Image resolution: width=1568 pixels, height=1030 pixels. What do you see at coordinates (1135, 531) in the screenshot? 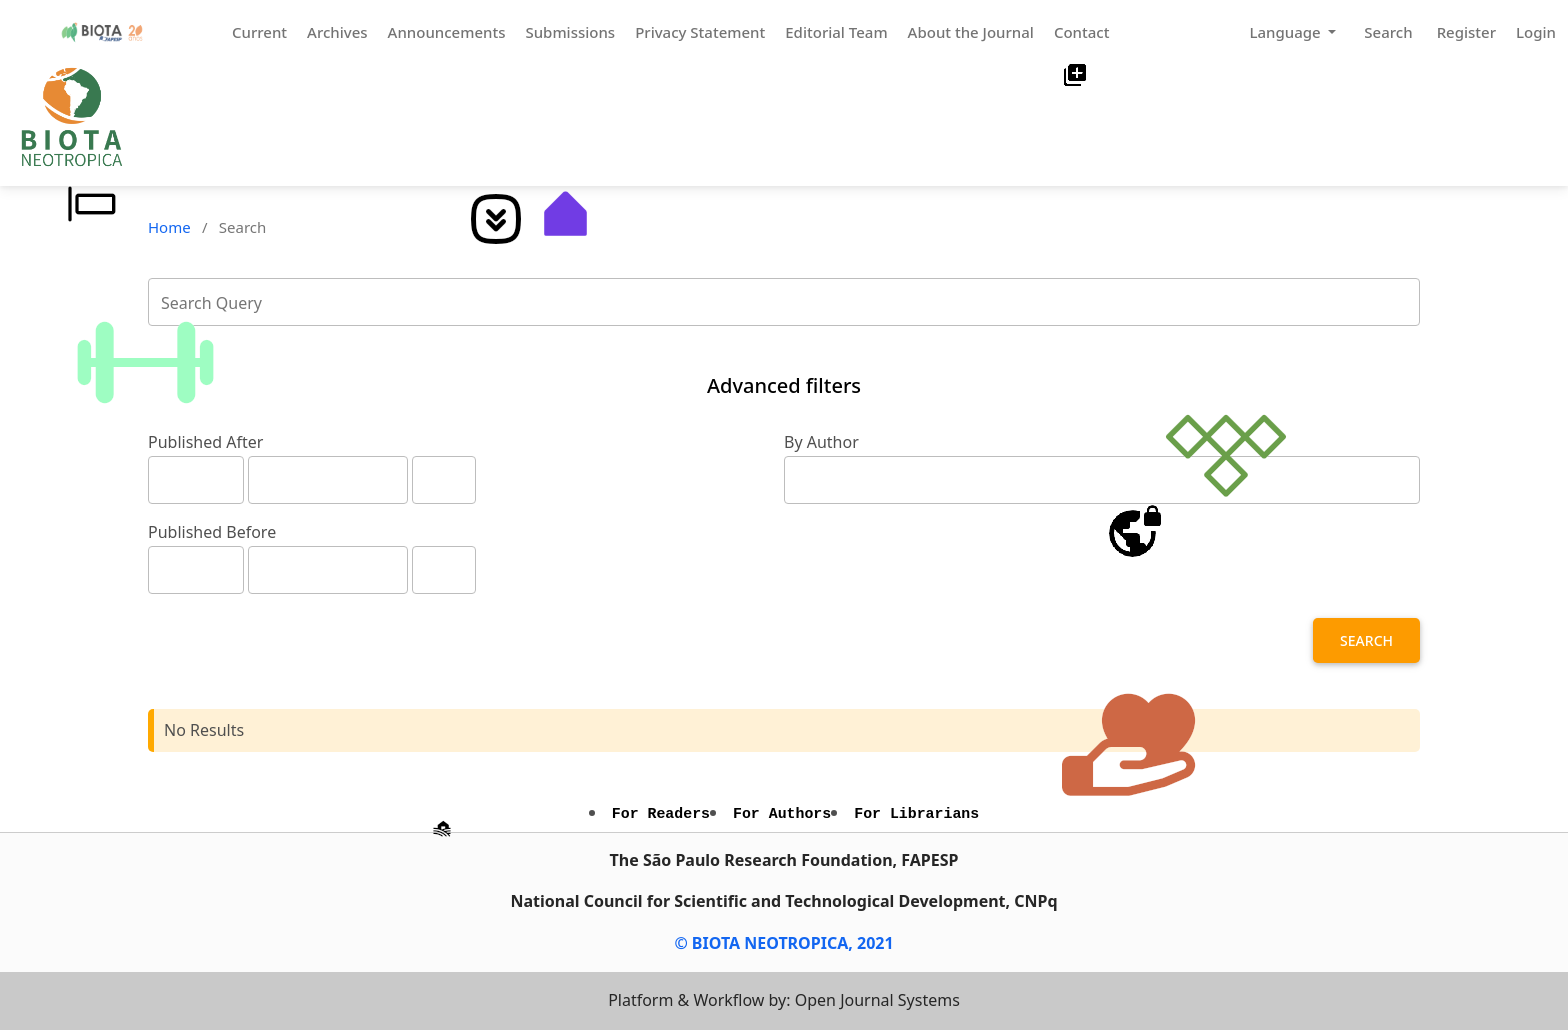
I see `connect to a secure VPN network` at bounding box center [1135, 531].